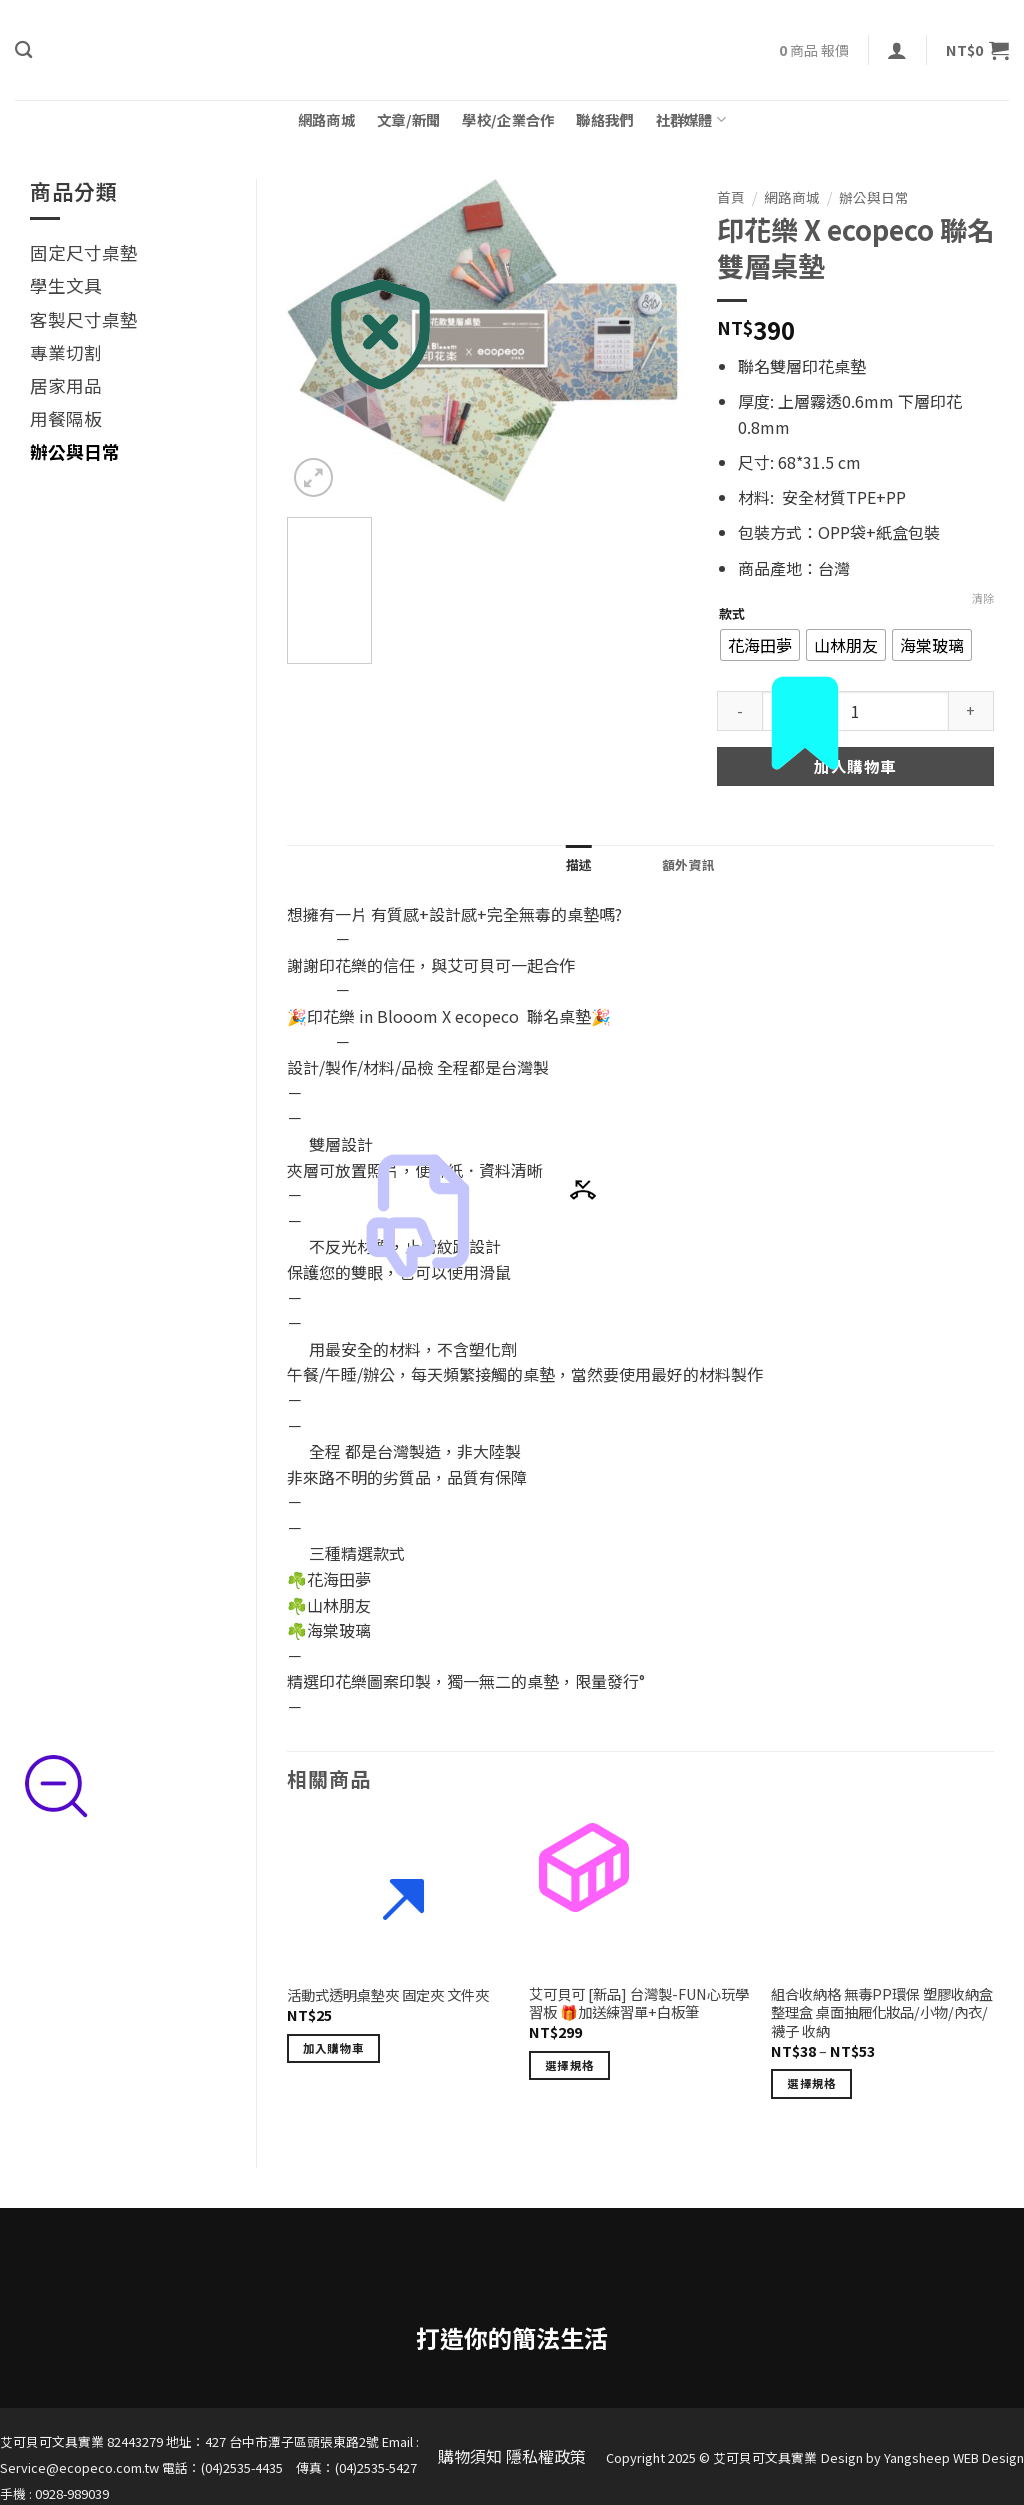 Image resolution: width=1024 pixels, height=2505 pixels. What do you see at coordinates (583, 1190) in the screenshot?
I see `indicates a missed phone call` at bounding box center [583, 1190].